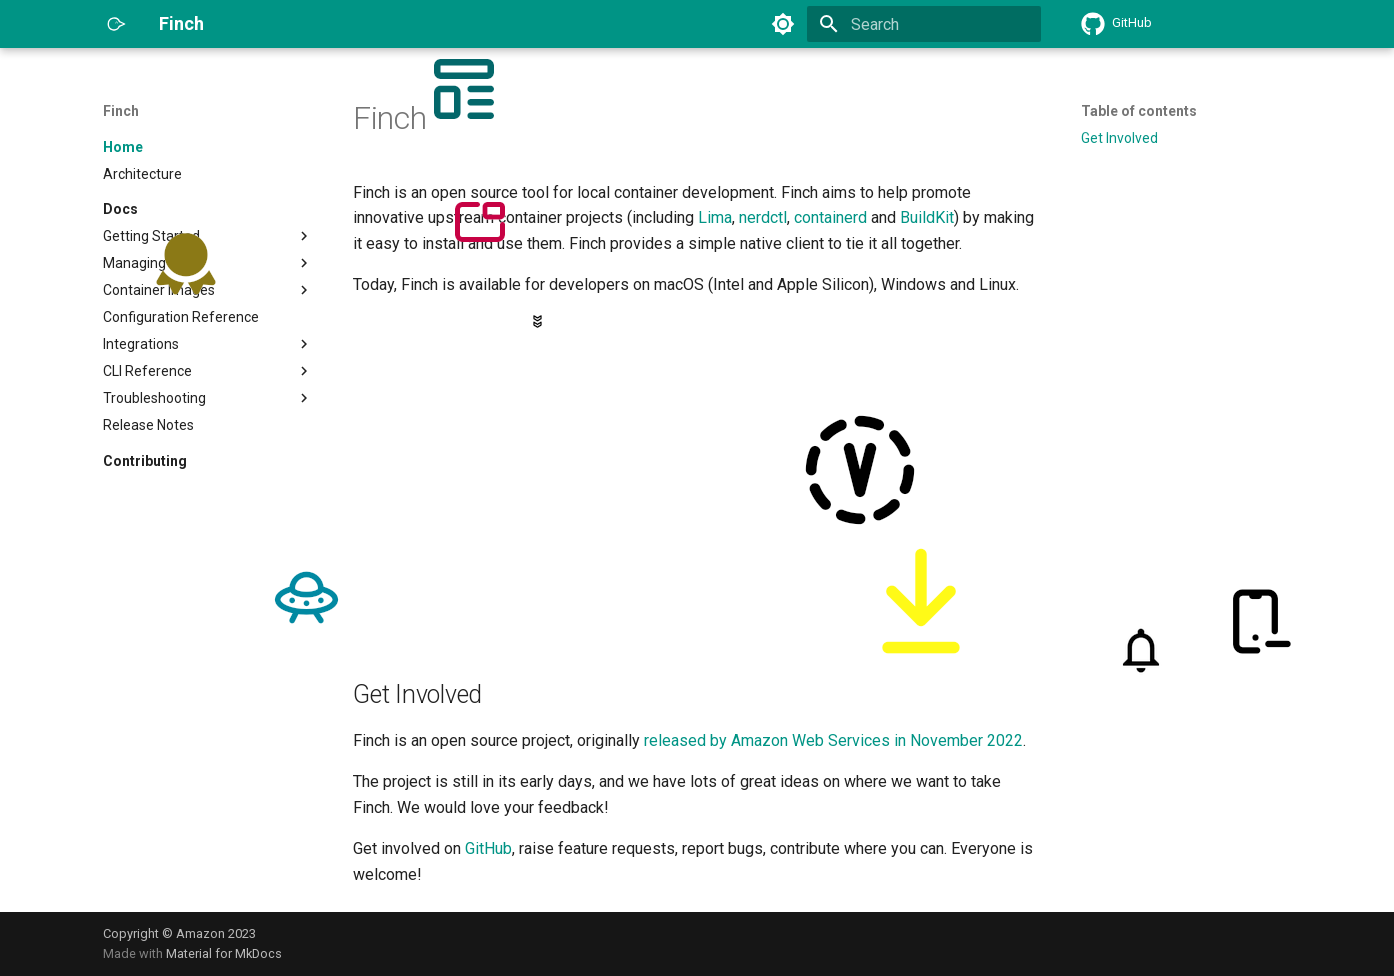  I want to click on enable picture-in-picture mode at top of screen, so click(480, 222).